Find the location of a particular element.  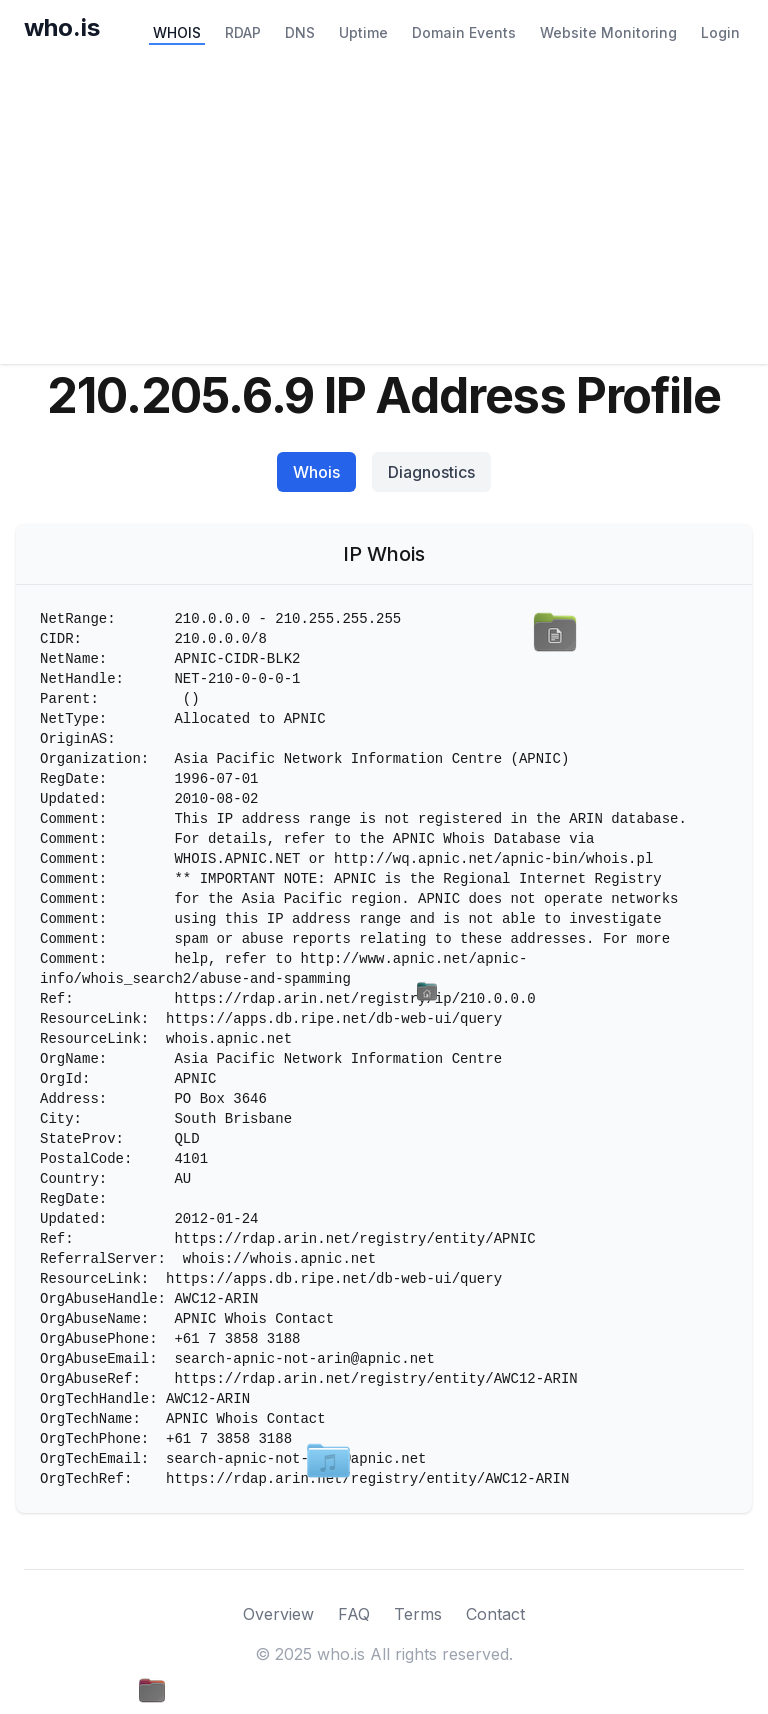

open a folder or directory is located at coordinates (152, 1690).